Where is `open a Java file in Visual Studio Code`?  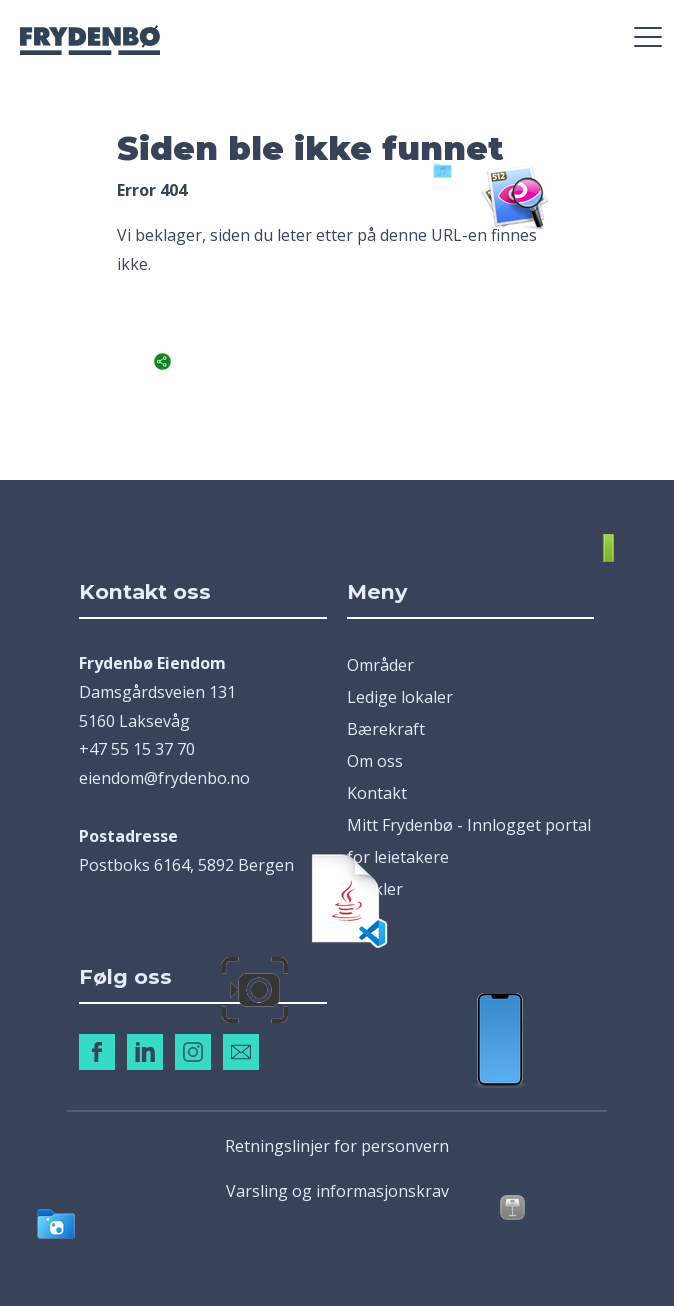 open a Java file in Visual Studio Code is located at coordinates (345, 900).